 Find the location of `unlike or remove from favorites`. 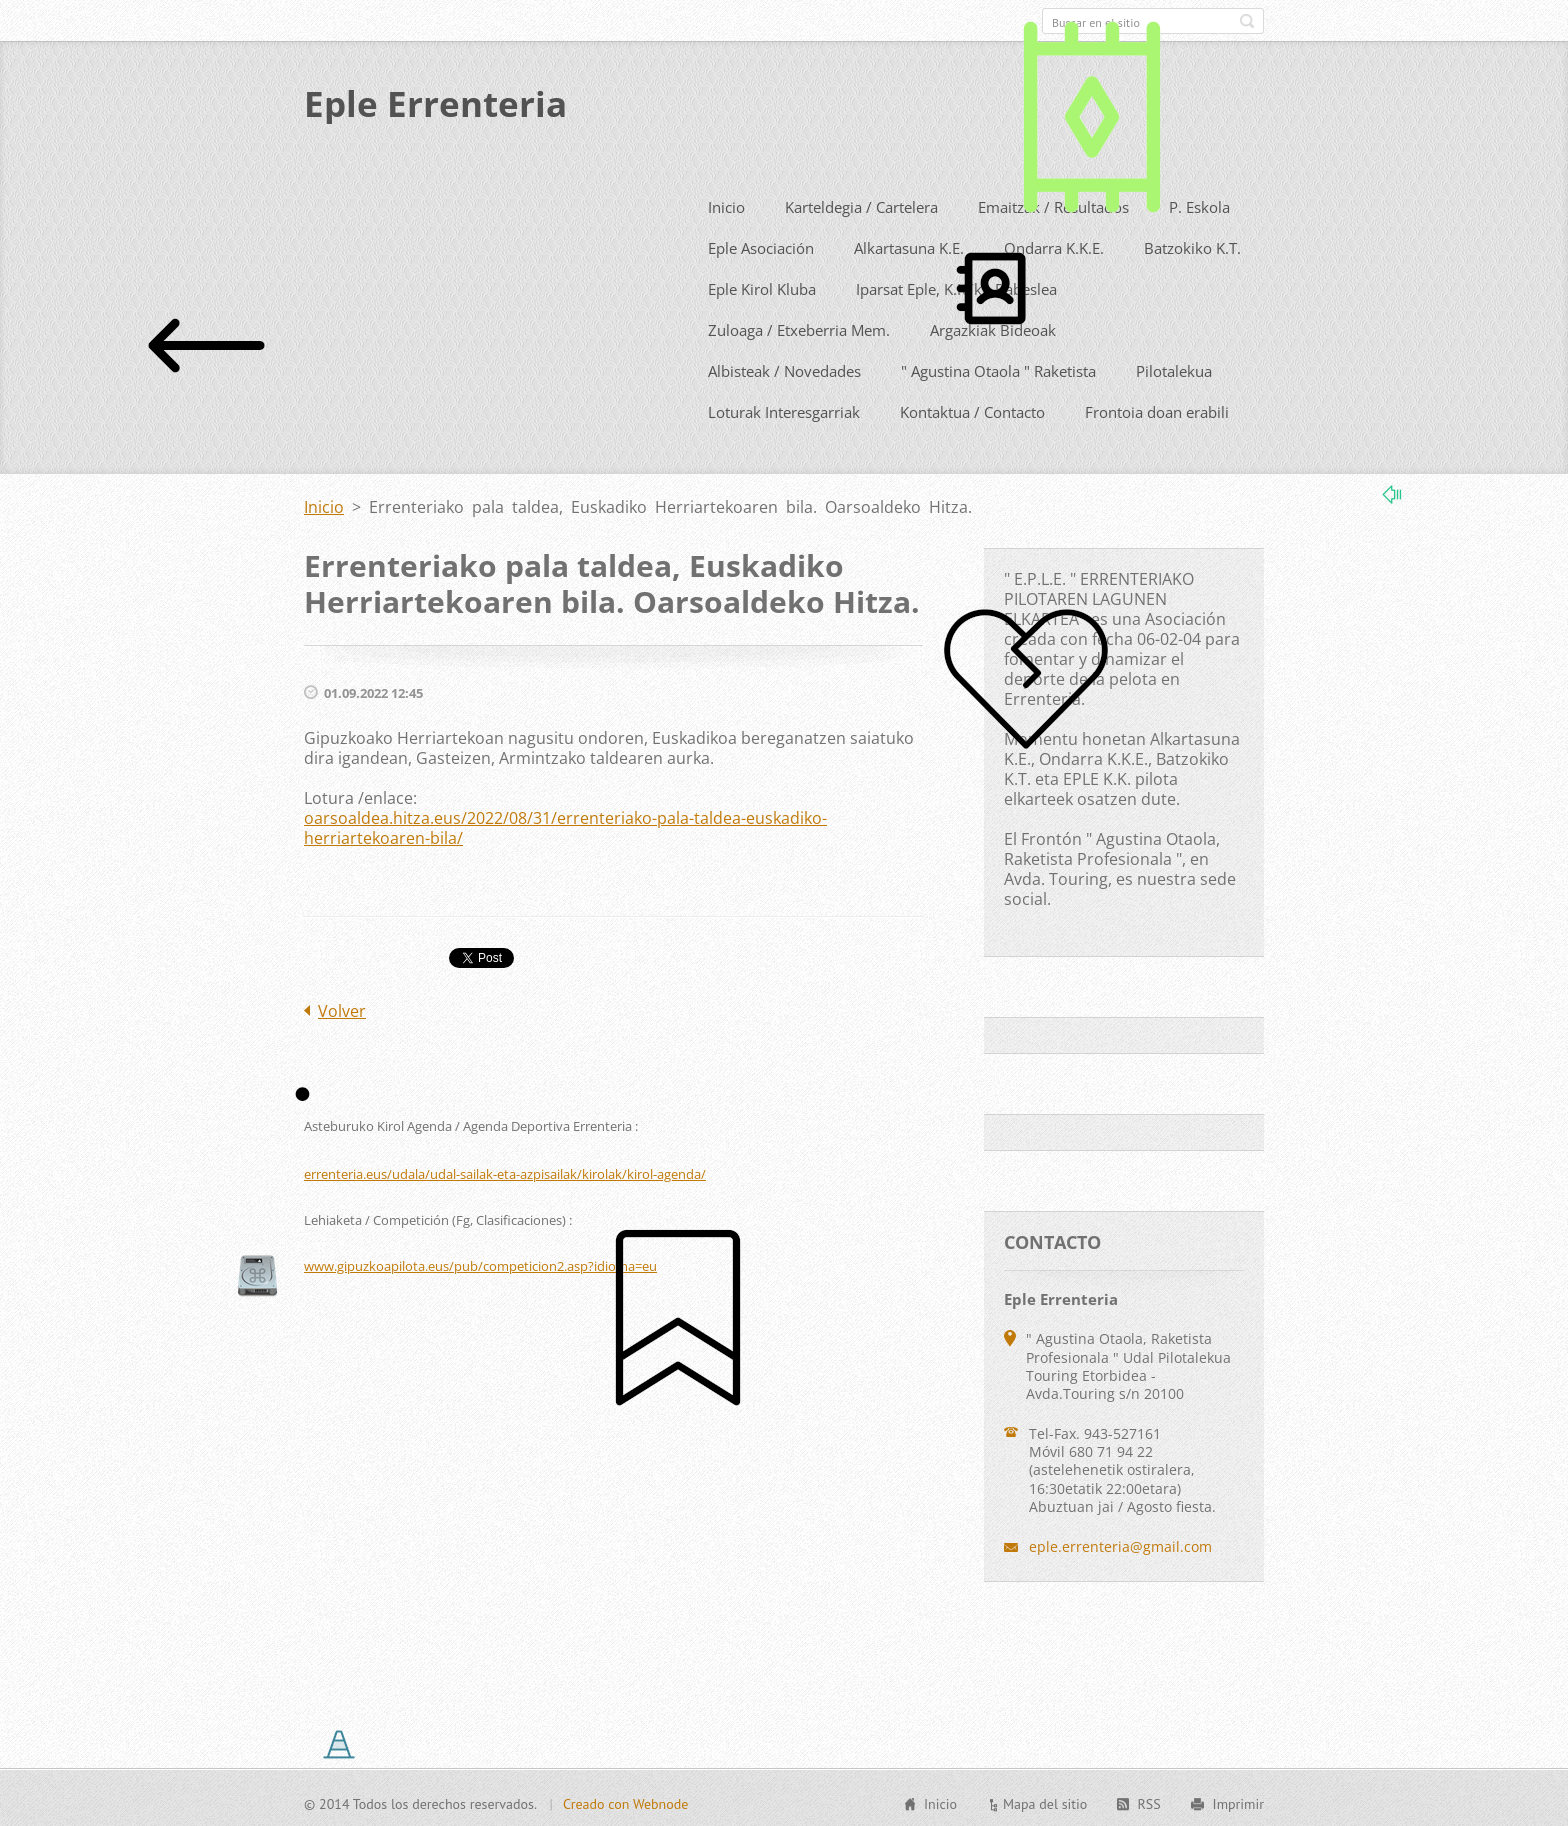

unlike or remove from favorites is located at coordinates (1026, 673).